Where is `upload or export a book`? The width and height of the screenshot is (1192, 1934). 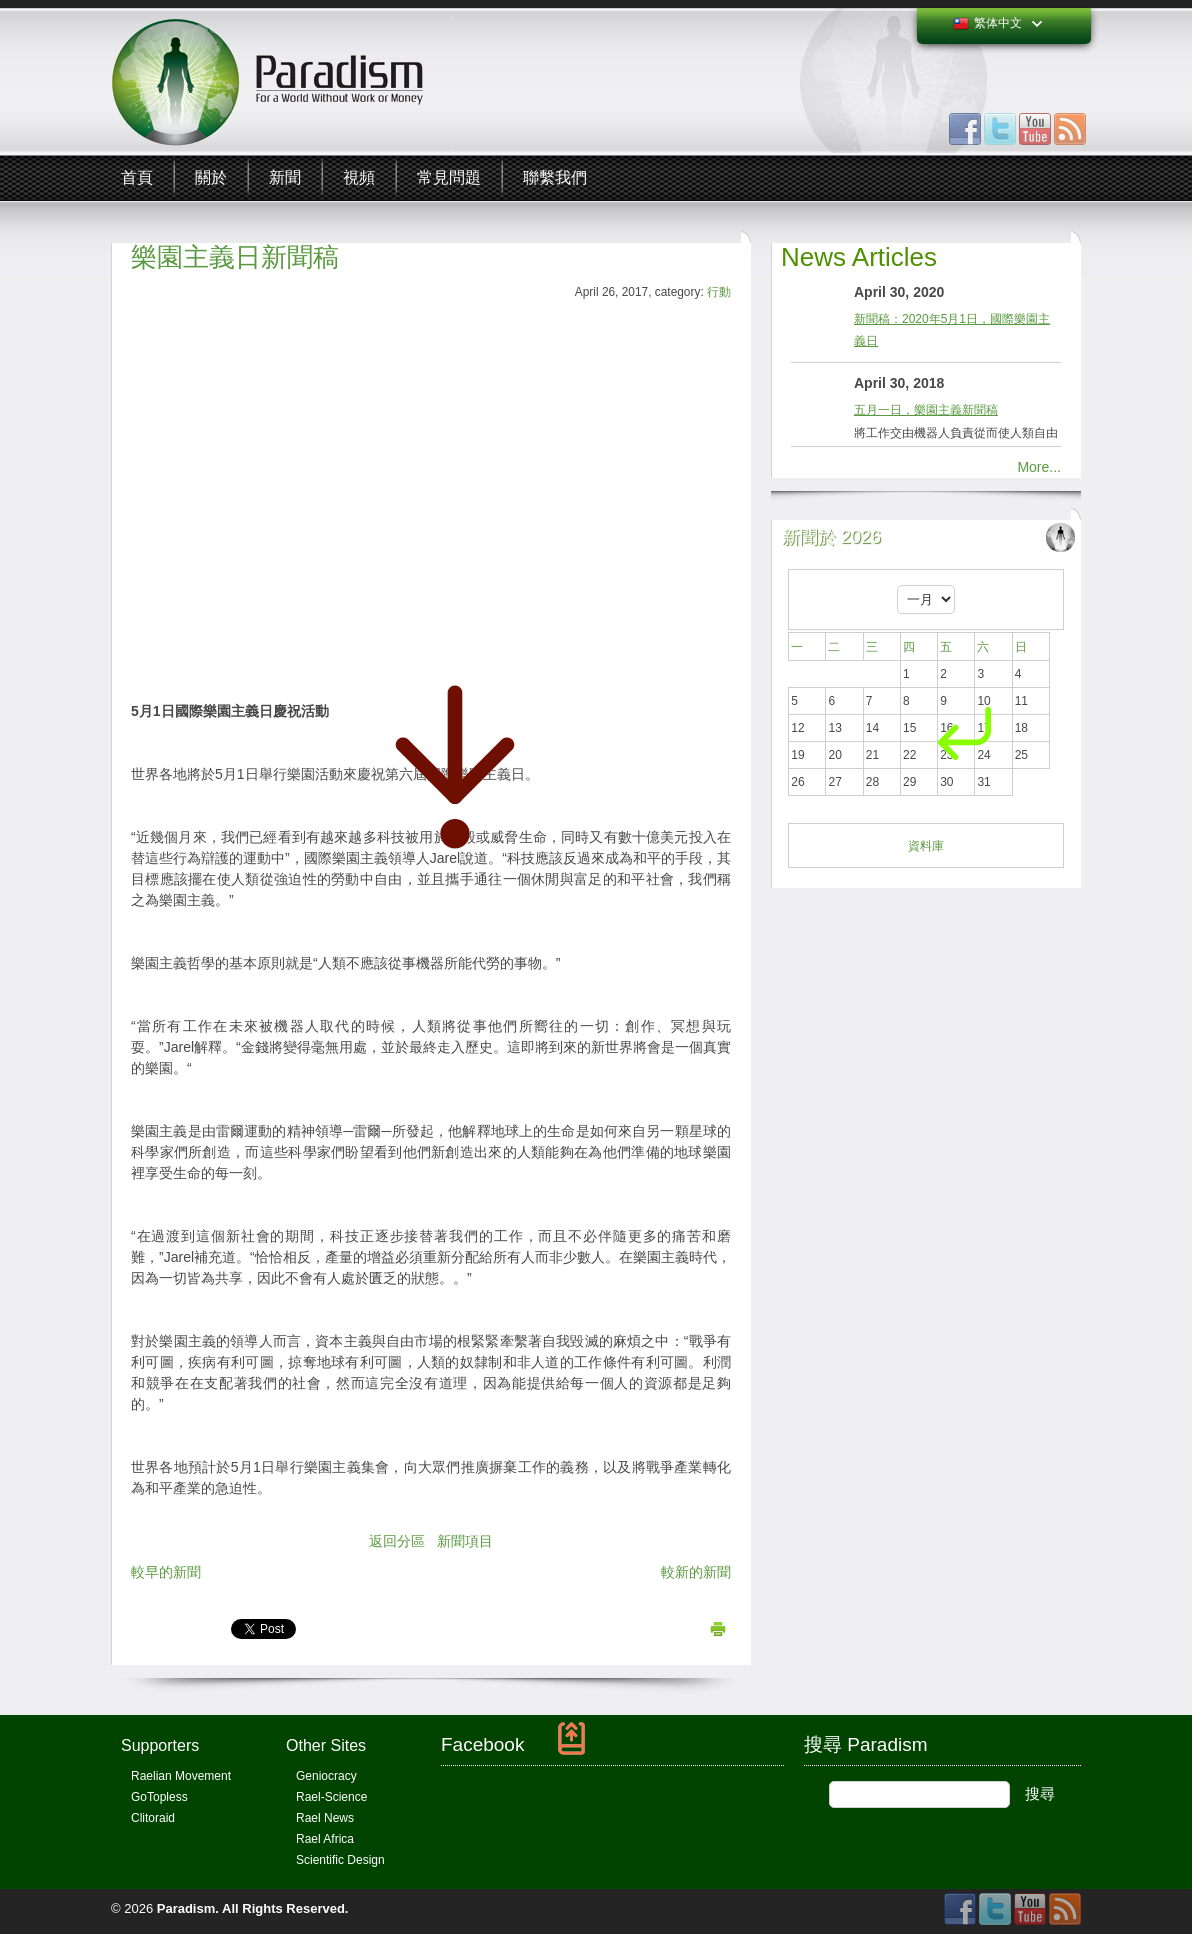 upload or export a book is located at coordinates (571, 1738).